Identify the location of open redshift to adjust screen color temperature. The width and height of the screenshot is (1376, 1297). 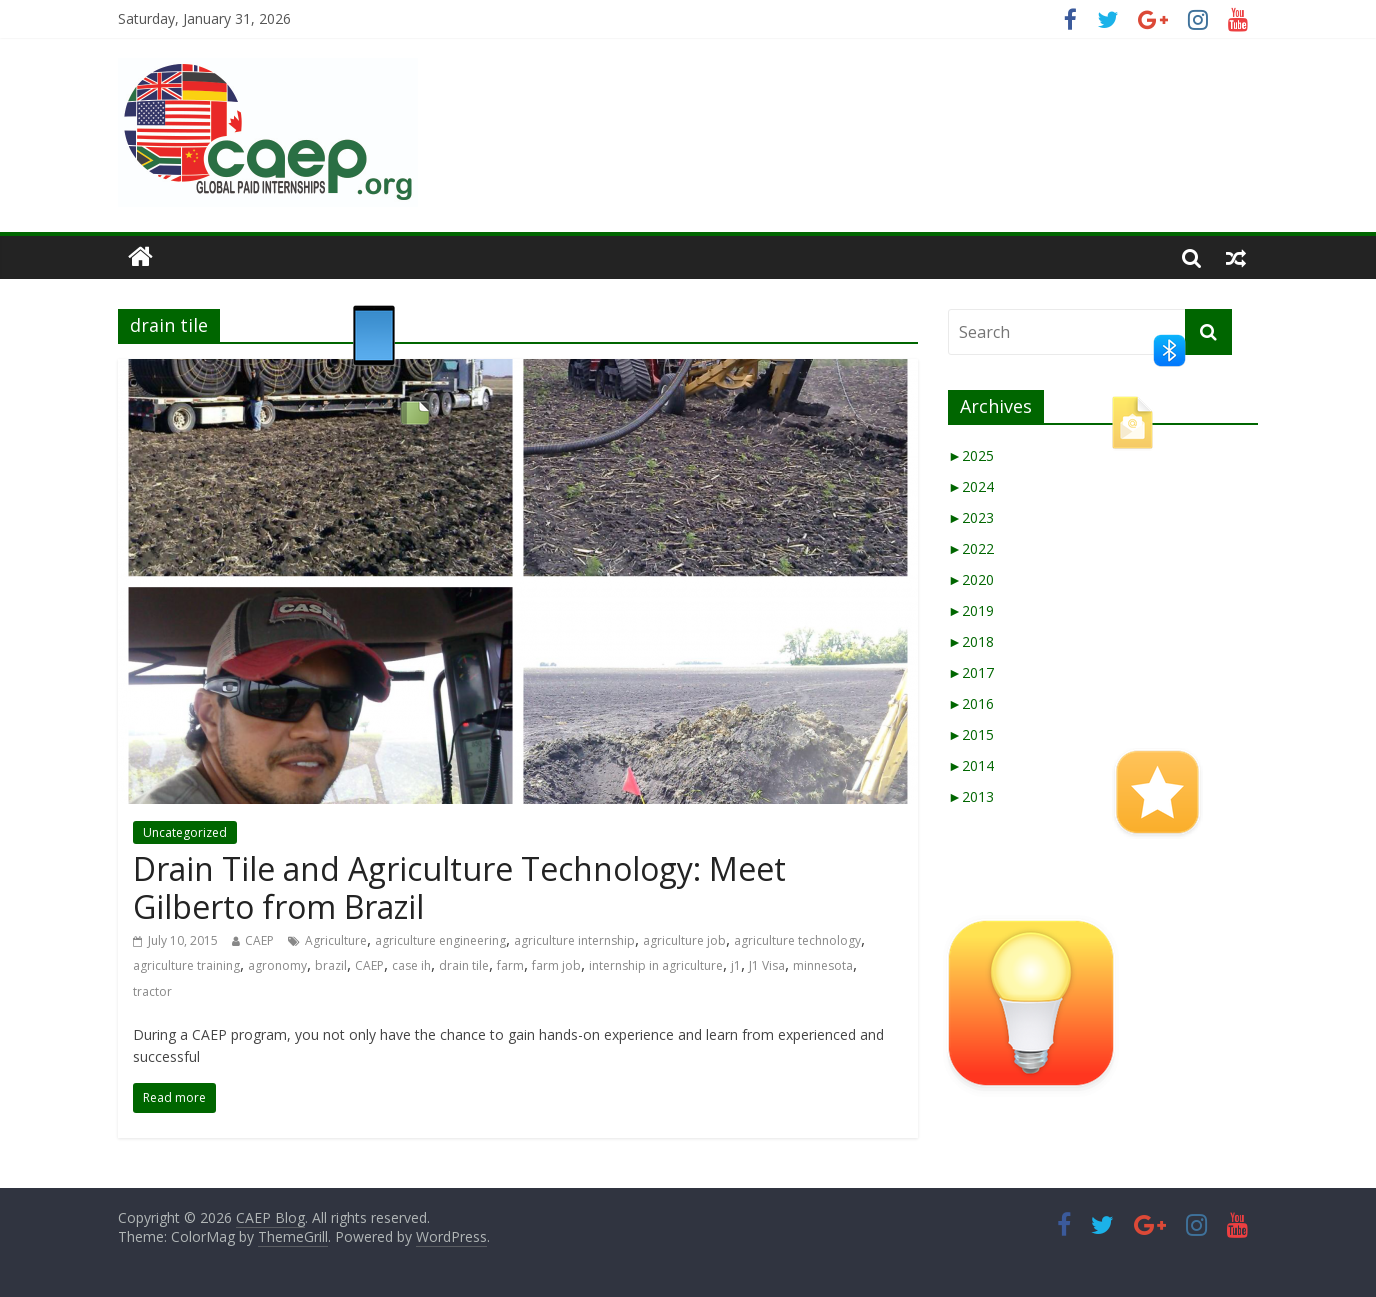
(1031, 1003).